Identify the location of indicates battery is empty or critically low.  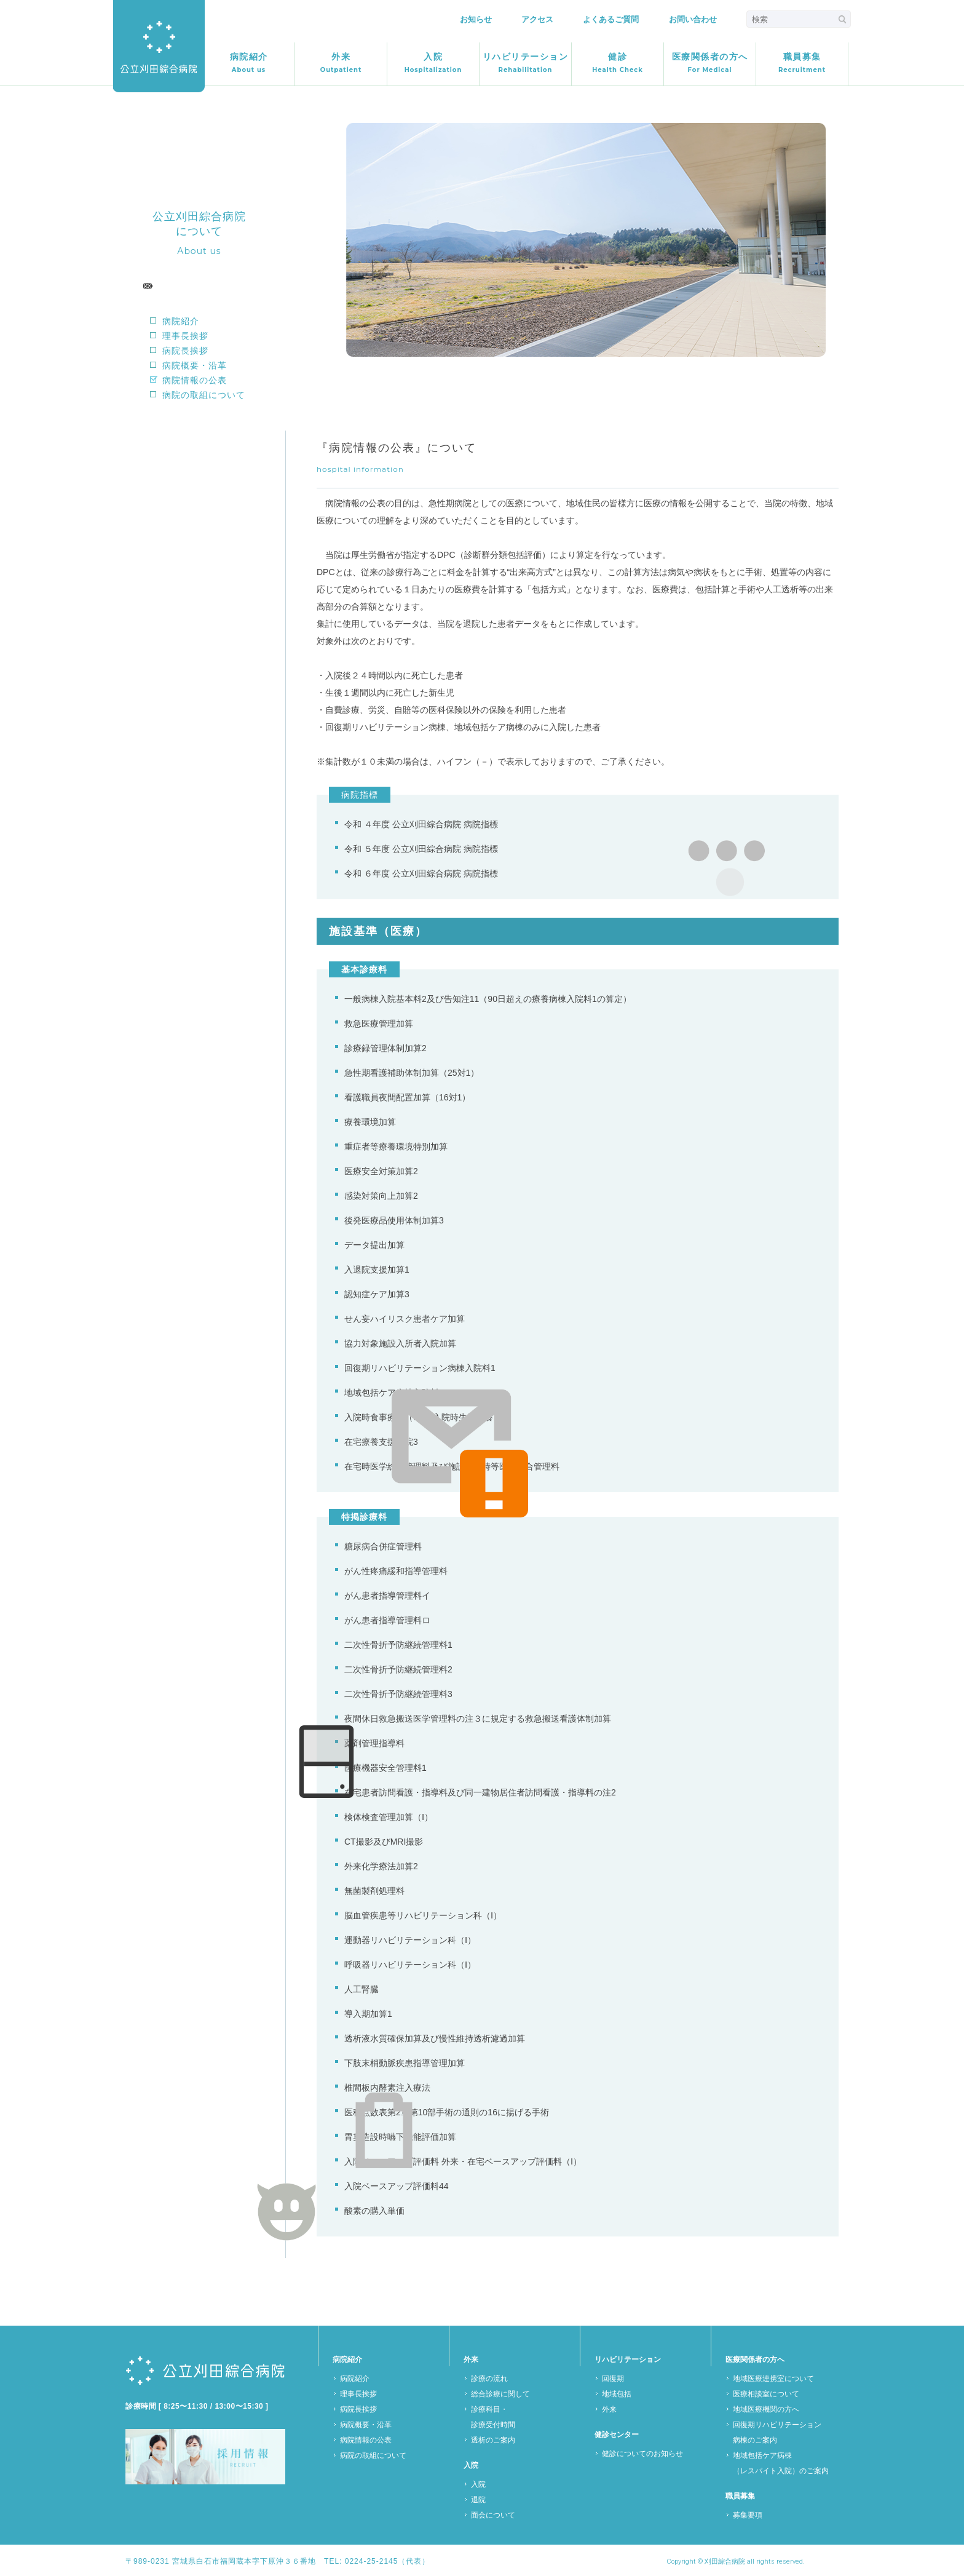
(384, 2130).